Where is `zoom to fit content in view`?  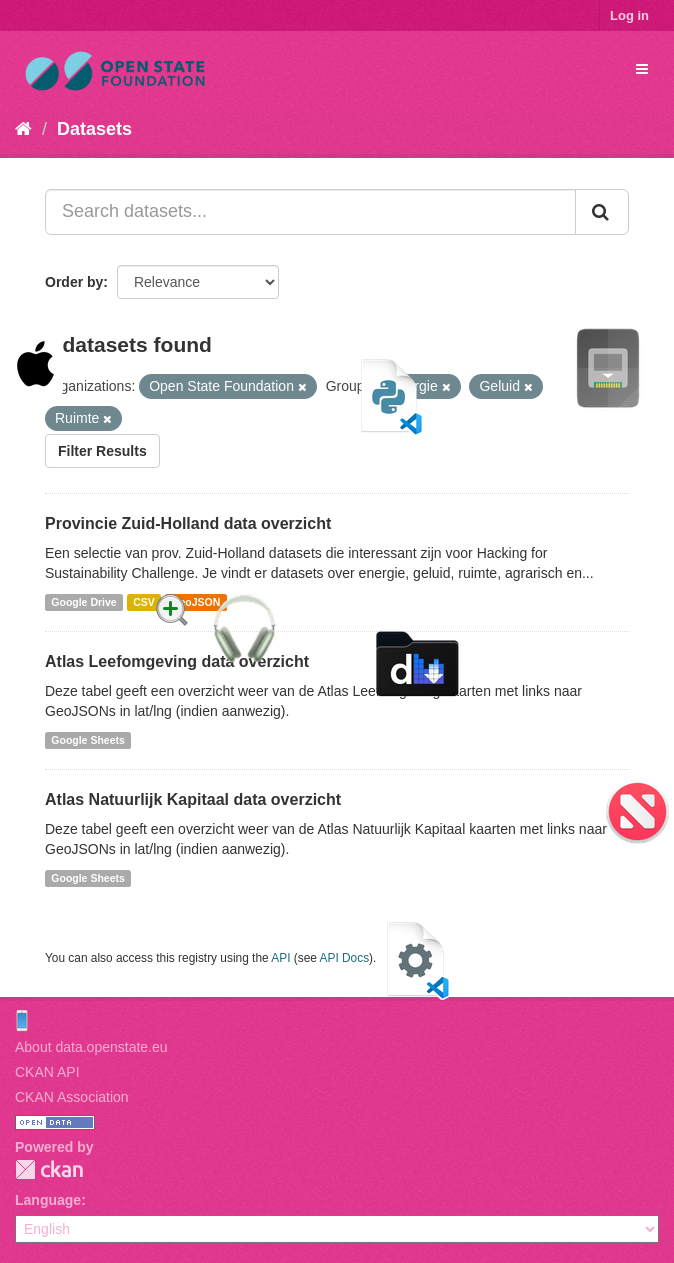
zoom to fit content in view is located at coordinates (172, 610).